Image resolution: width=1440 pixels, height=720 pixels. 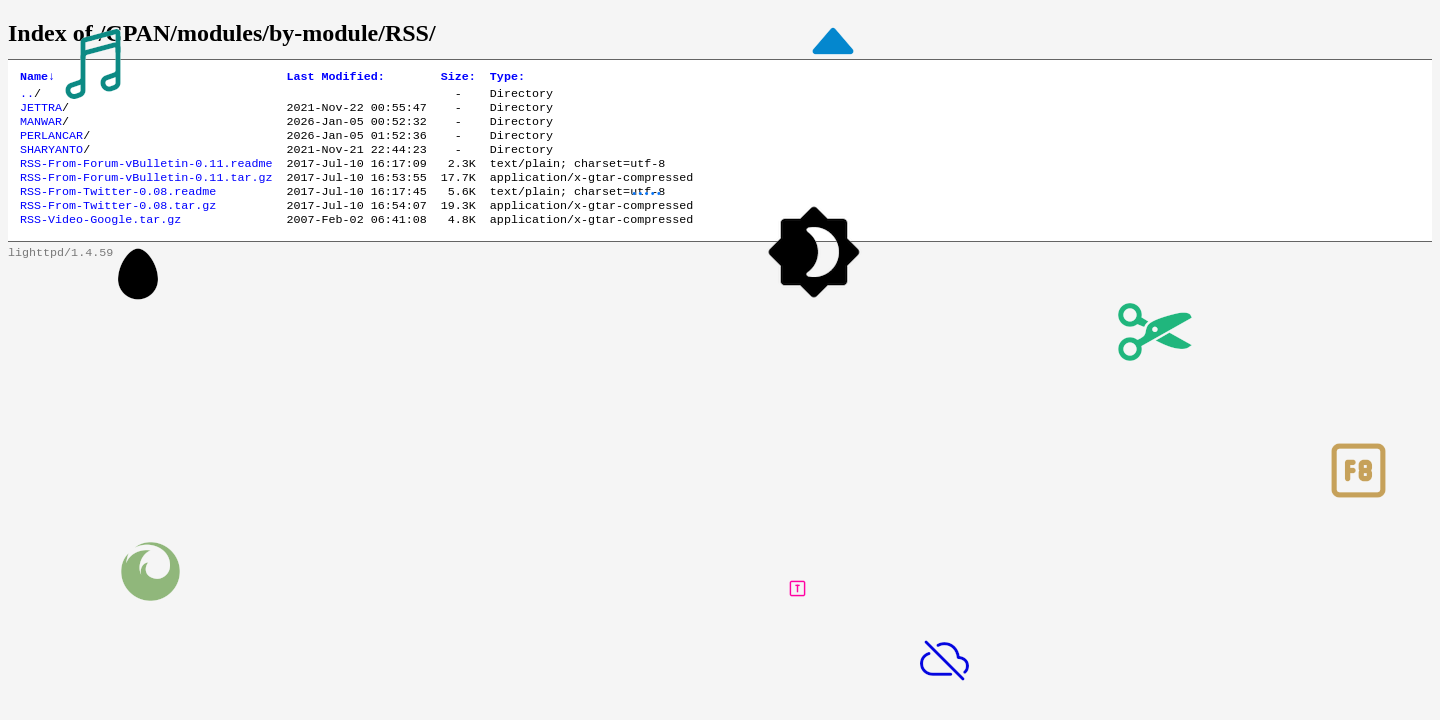 I want to click on open music library or player, so click(x=93, y=64).